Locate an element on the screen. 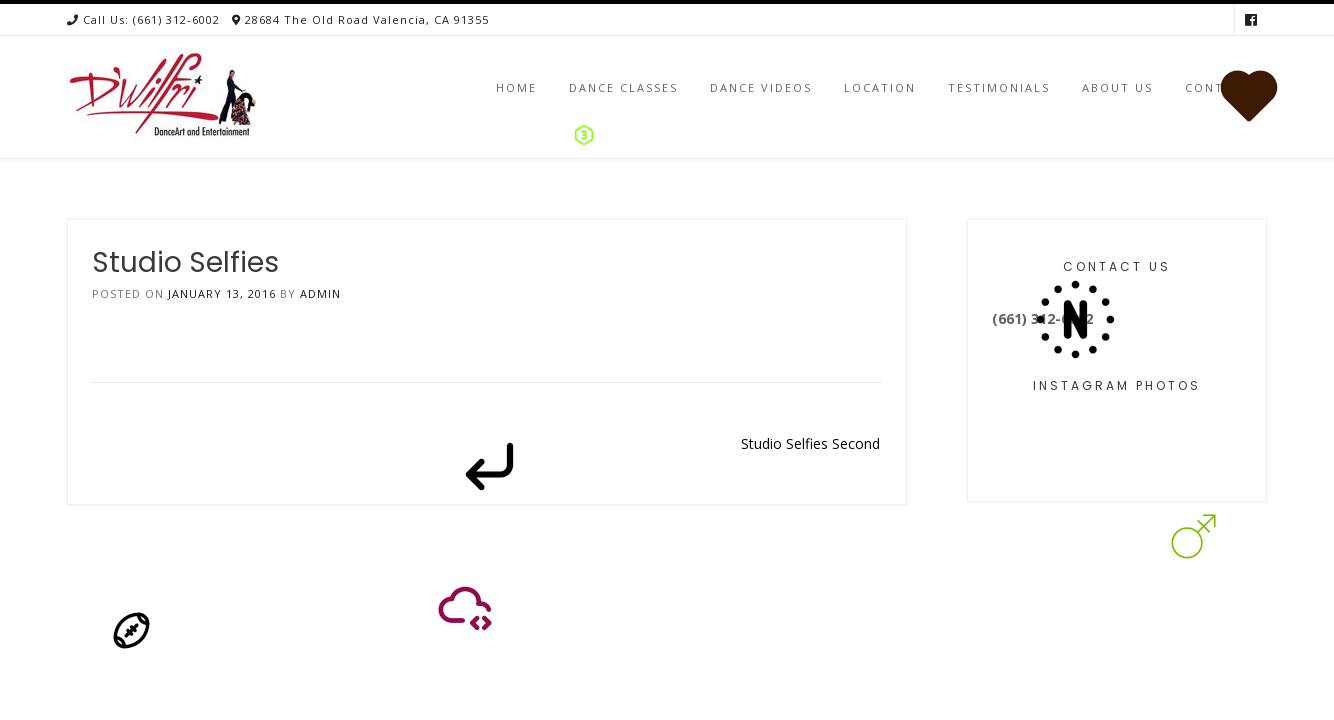  indicates a draft or pending status for an item is located at coordinates (1075, 319).